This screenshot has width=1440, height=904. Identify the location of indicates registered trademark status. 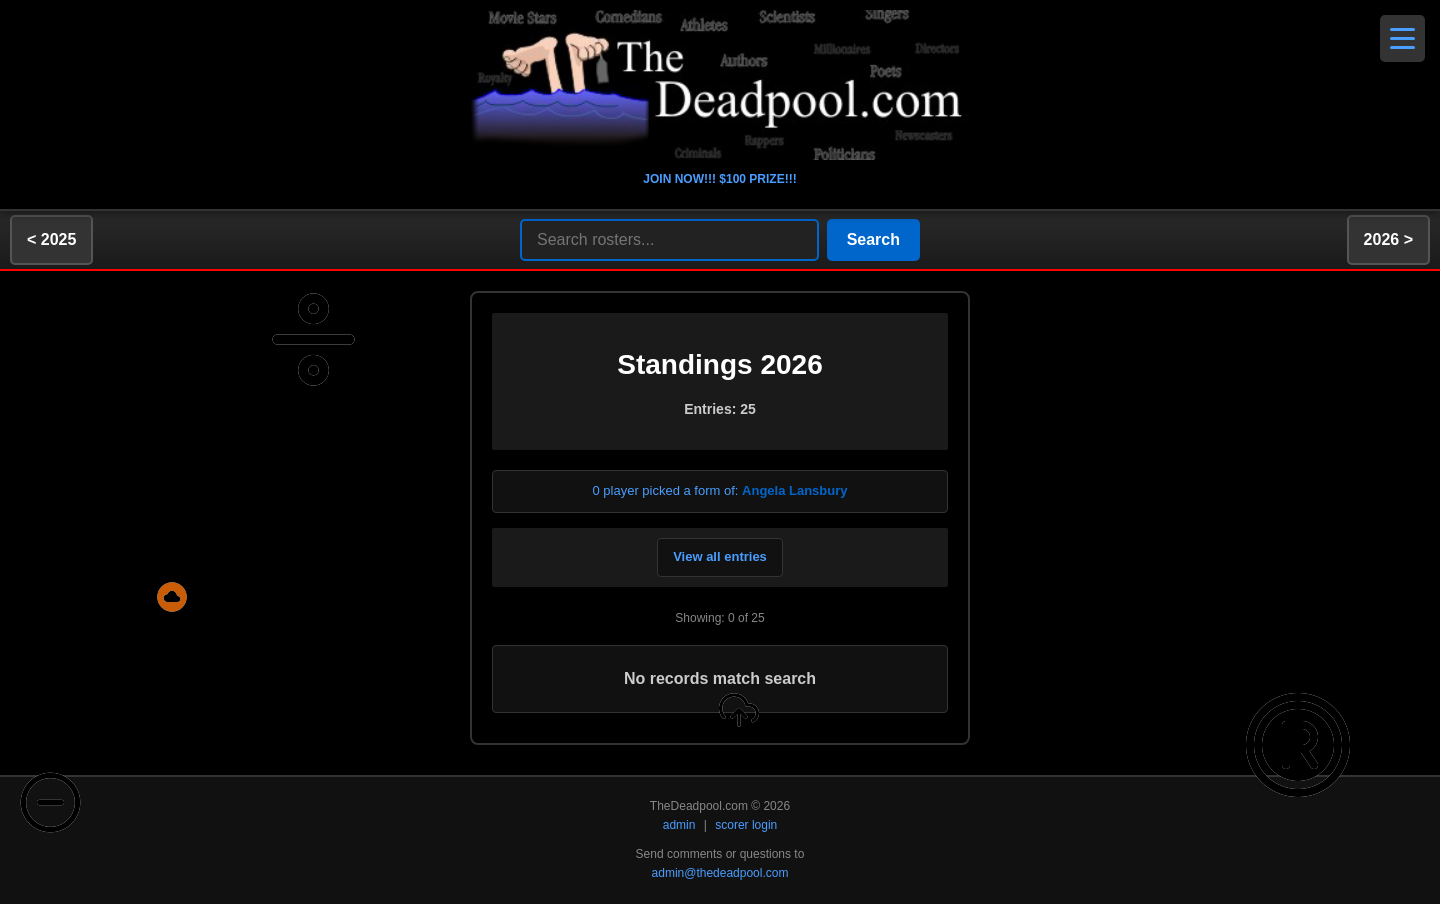
(1298, 745).